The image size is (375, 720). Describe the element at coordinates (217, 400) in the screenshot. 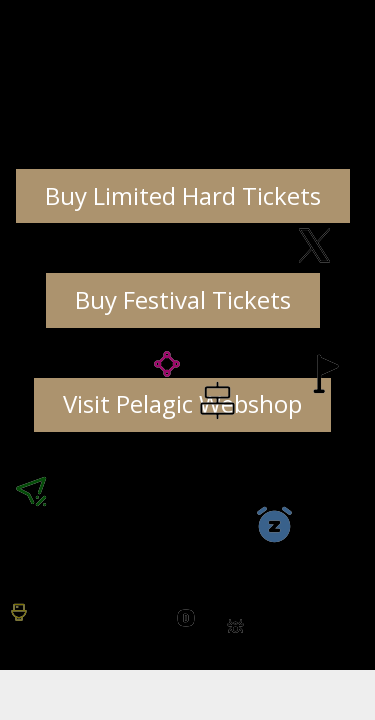

I see `align objects to horizontal center` at that location.